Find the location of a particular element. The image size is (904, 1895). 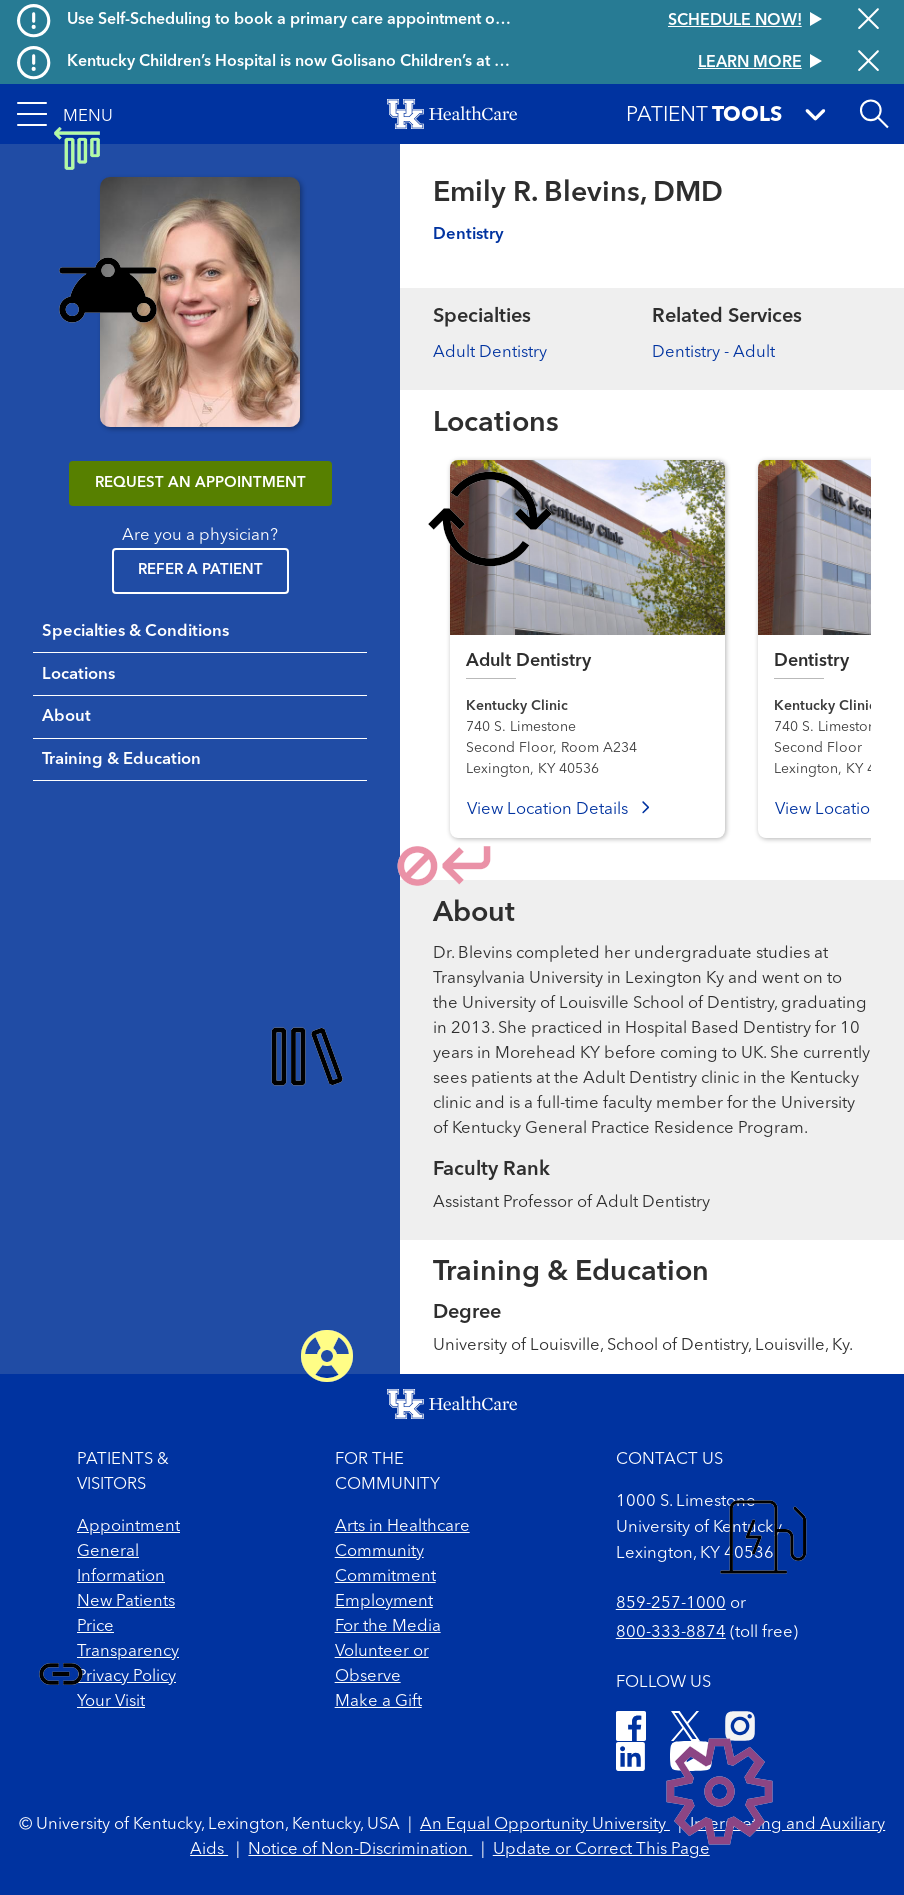

access vector path editing tools is located at coordinates (108, 290).